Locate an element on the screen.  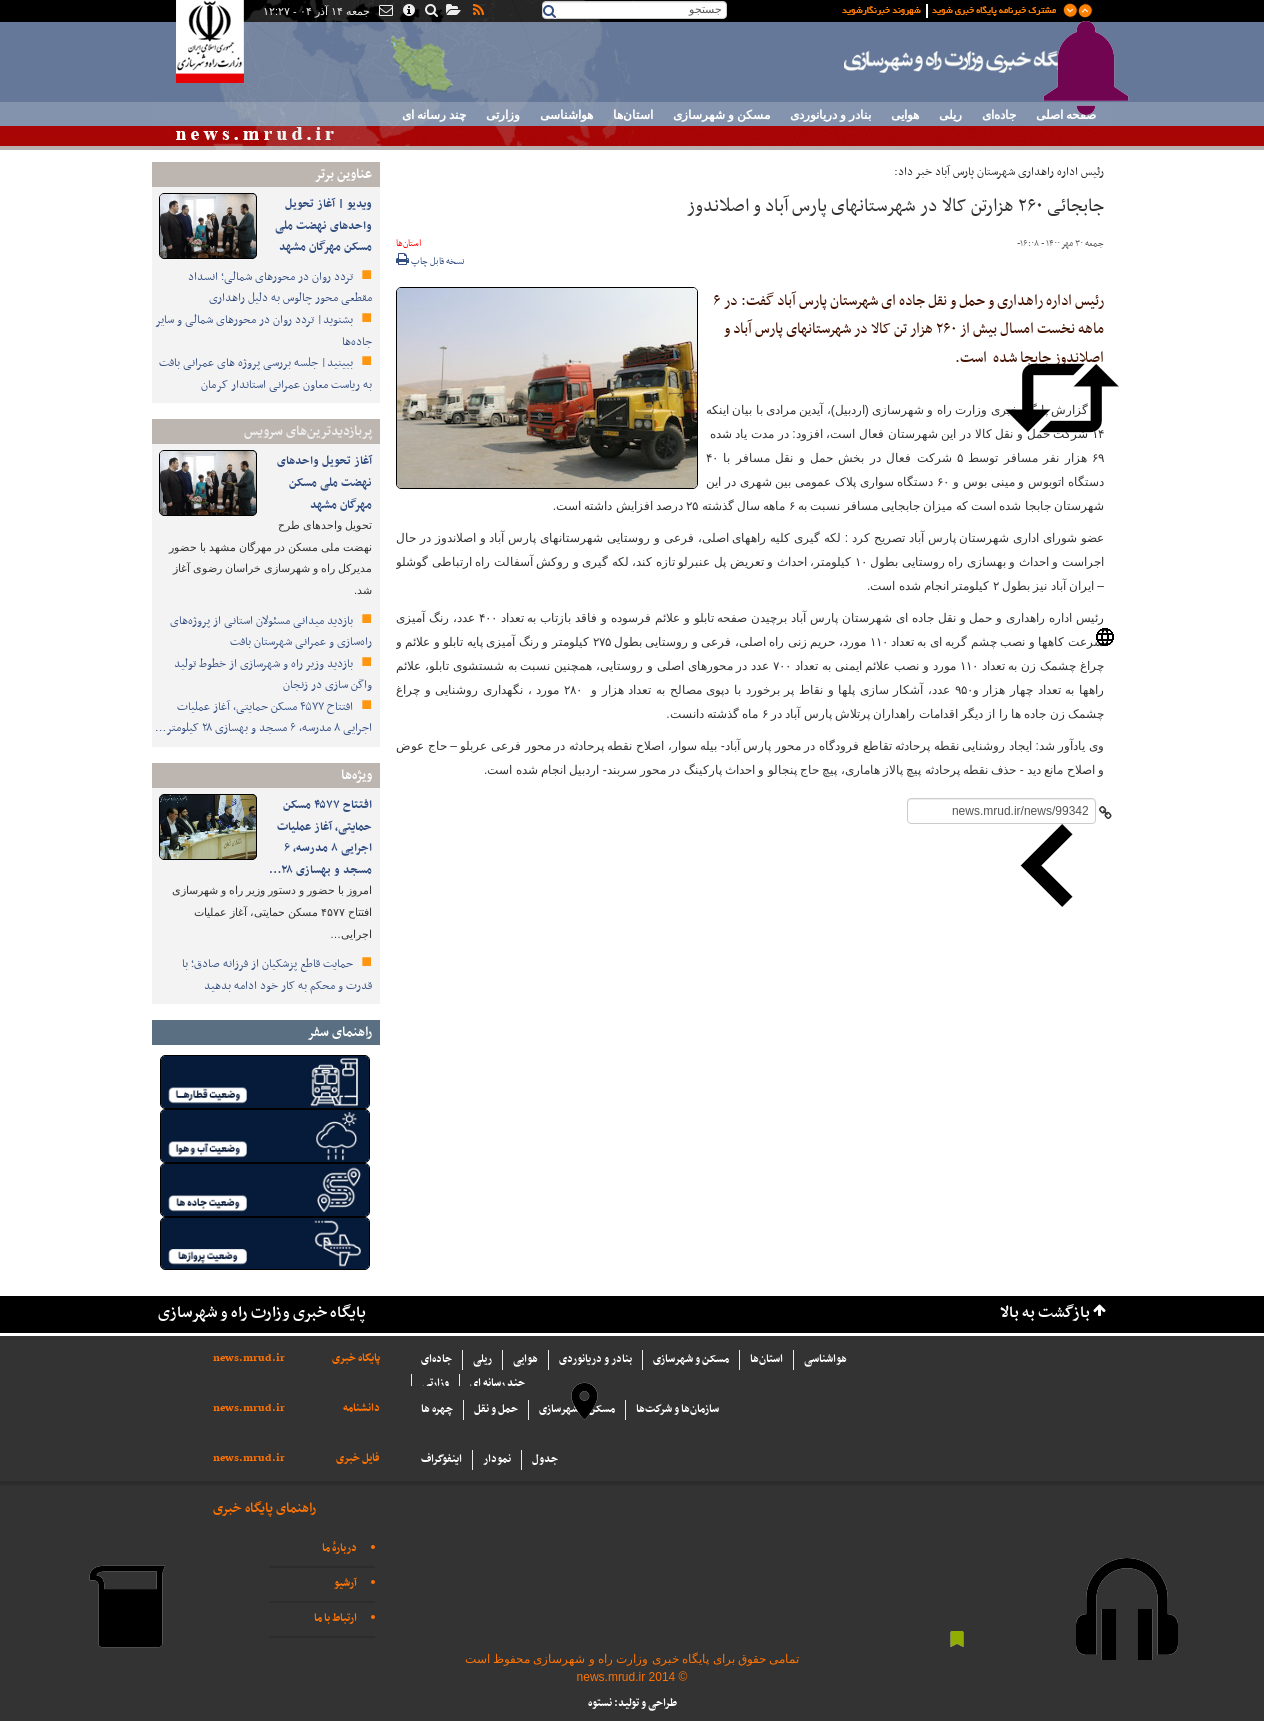
save this item to your bookmarks is located at coordinates (957, 1639).